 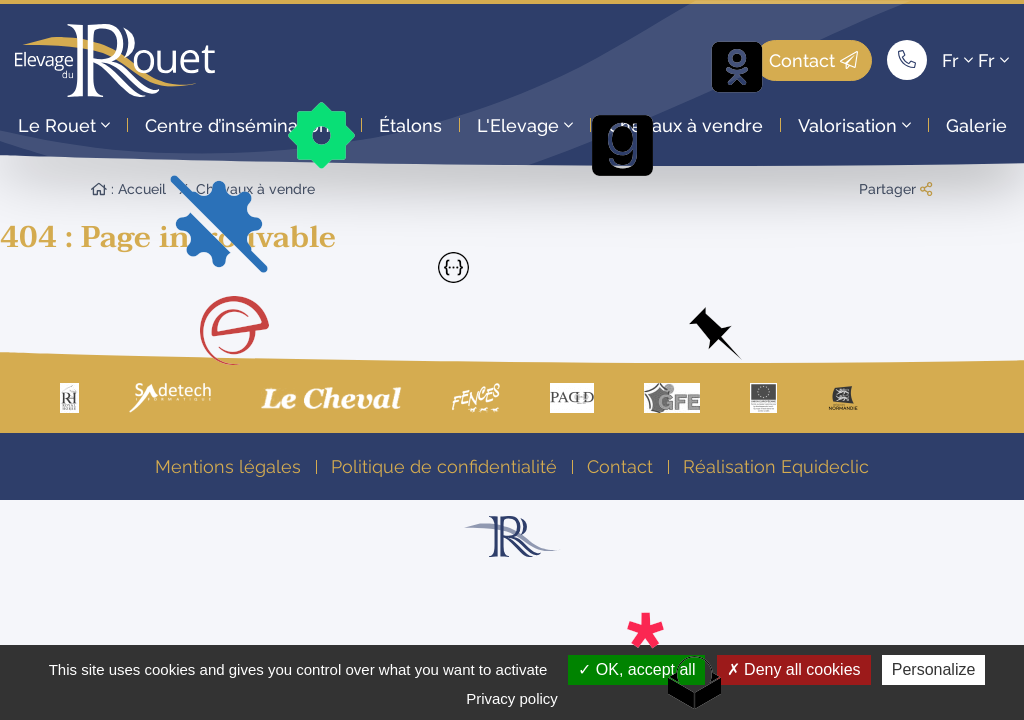 I want to click on visit pinboard bookmarking service, so click(x=715, y=333).